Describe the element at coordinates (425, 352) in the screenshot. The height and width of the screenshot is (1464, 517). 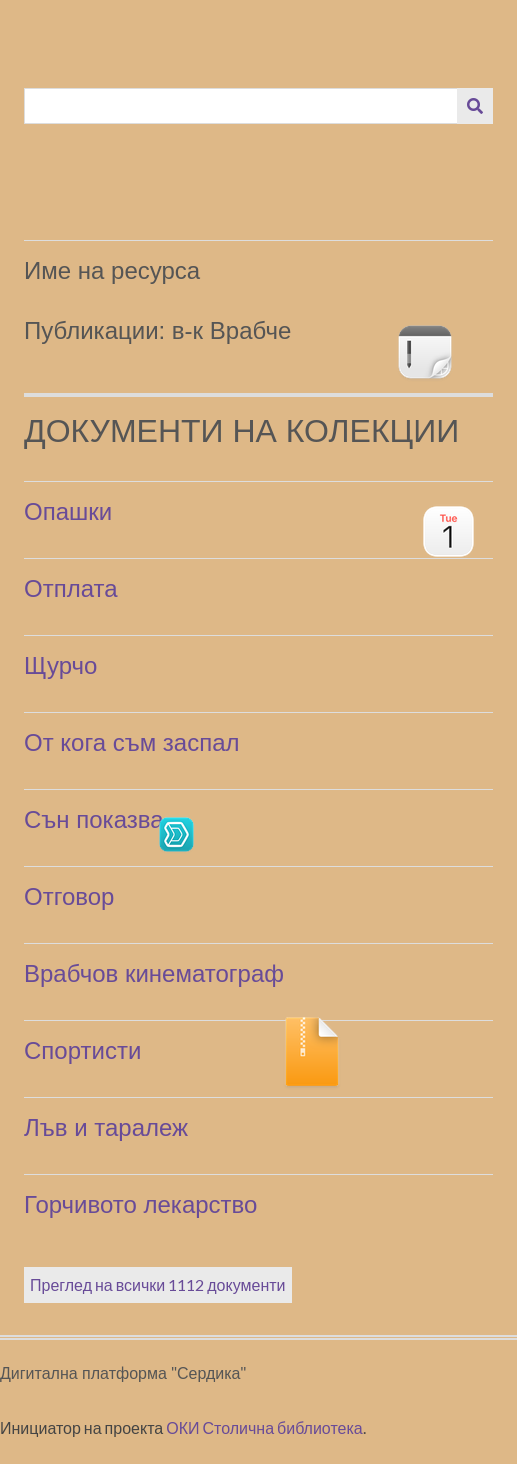
I see `configure tablet or stylus input settings` at that location.